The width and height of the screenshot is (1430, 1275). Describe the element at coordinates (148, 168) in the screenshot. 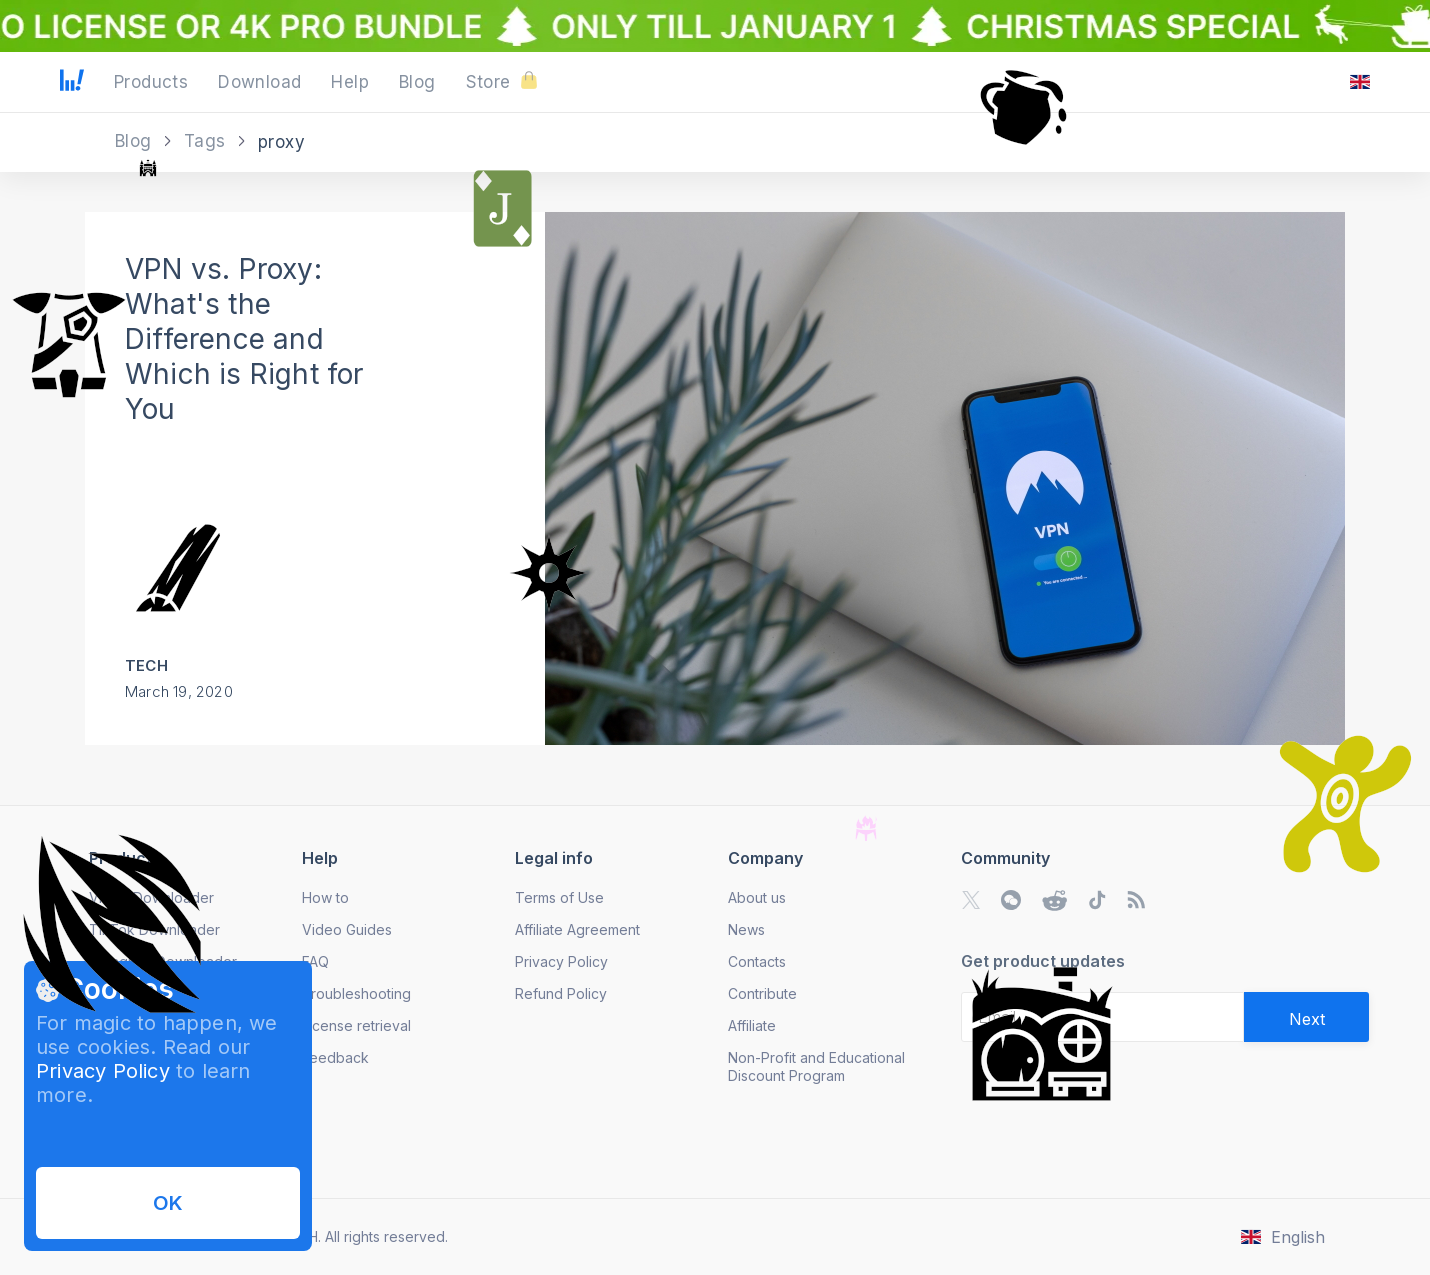

I see `enter the castle or fortress level` at that location.